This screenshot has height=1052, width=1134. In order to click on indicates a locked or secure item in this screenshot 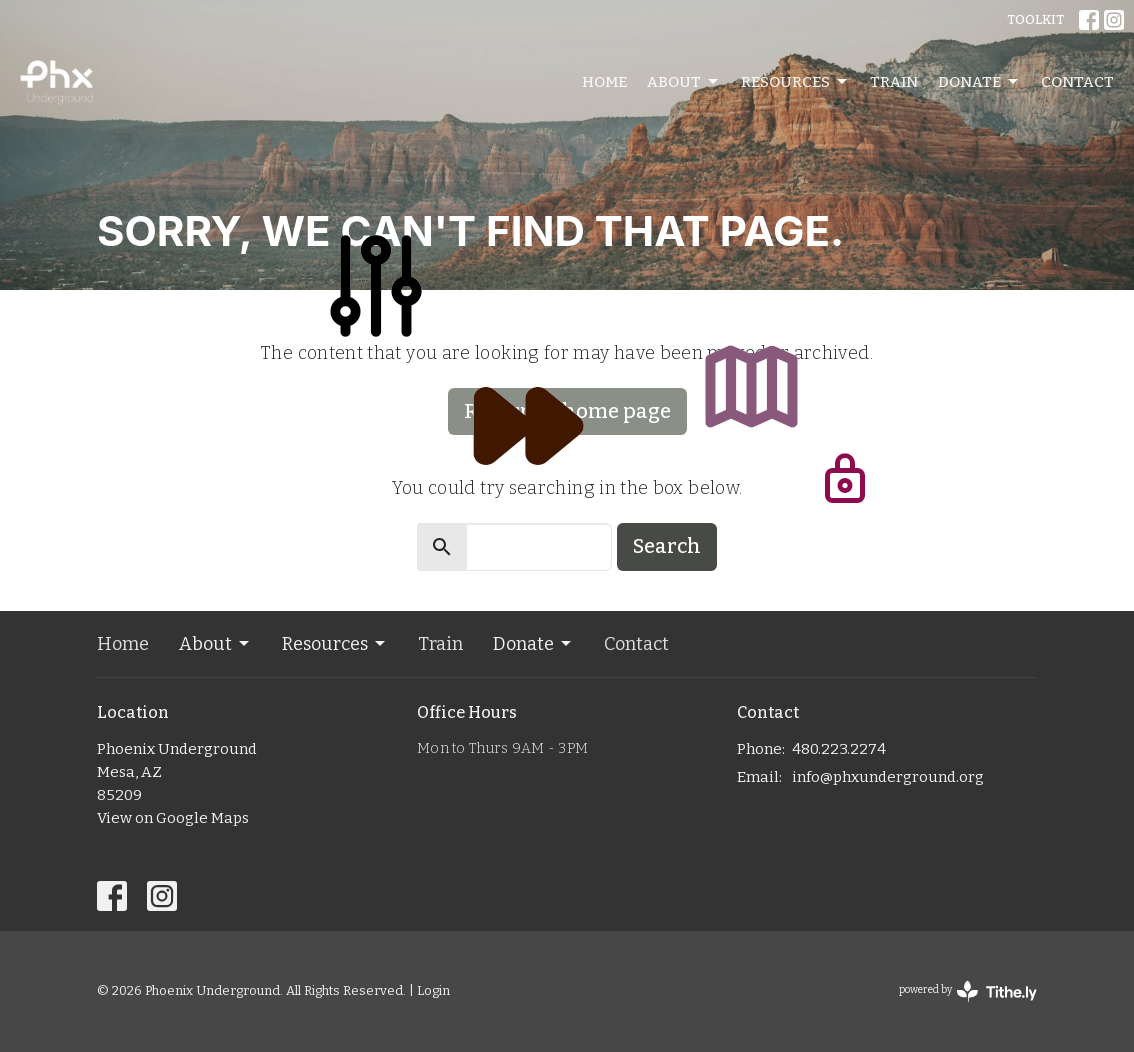, I will do `click(845, 478)`.